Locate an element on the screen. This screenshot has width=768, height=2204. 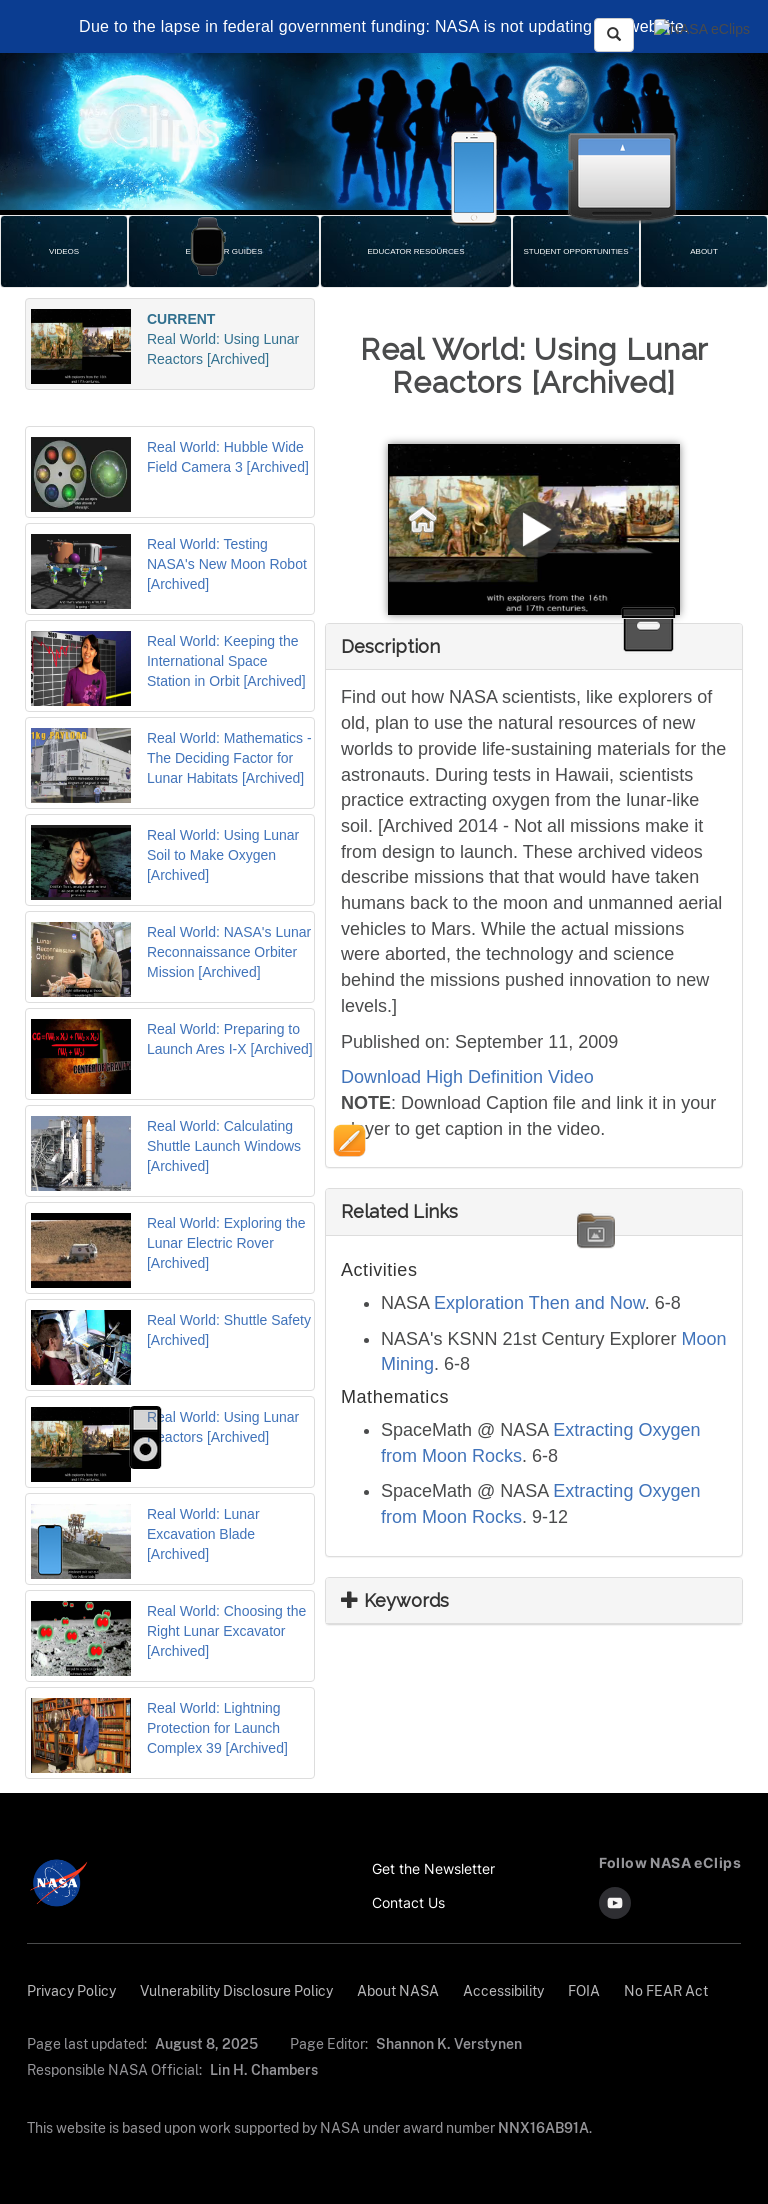
open Apple Pages for document editing is located at coordinates (349, 1140).